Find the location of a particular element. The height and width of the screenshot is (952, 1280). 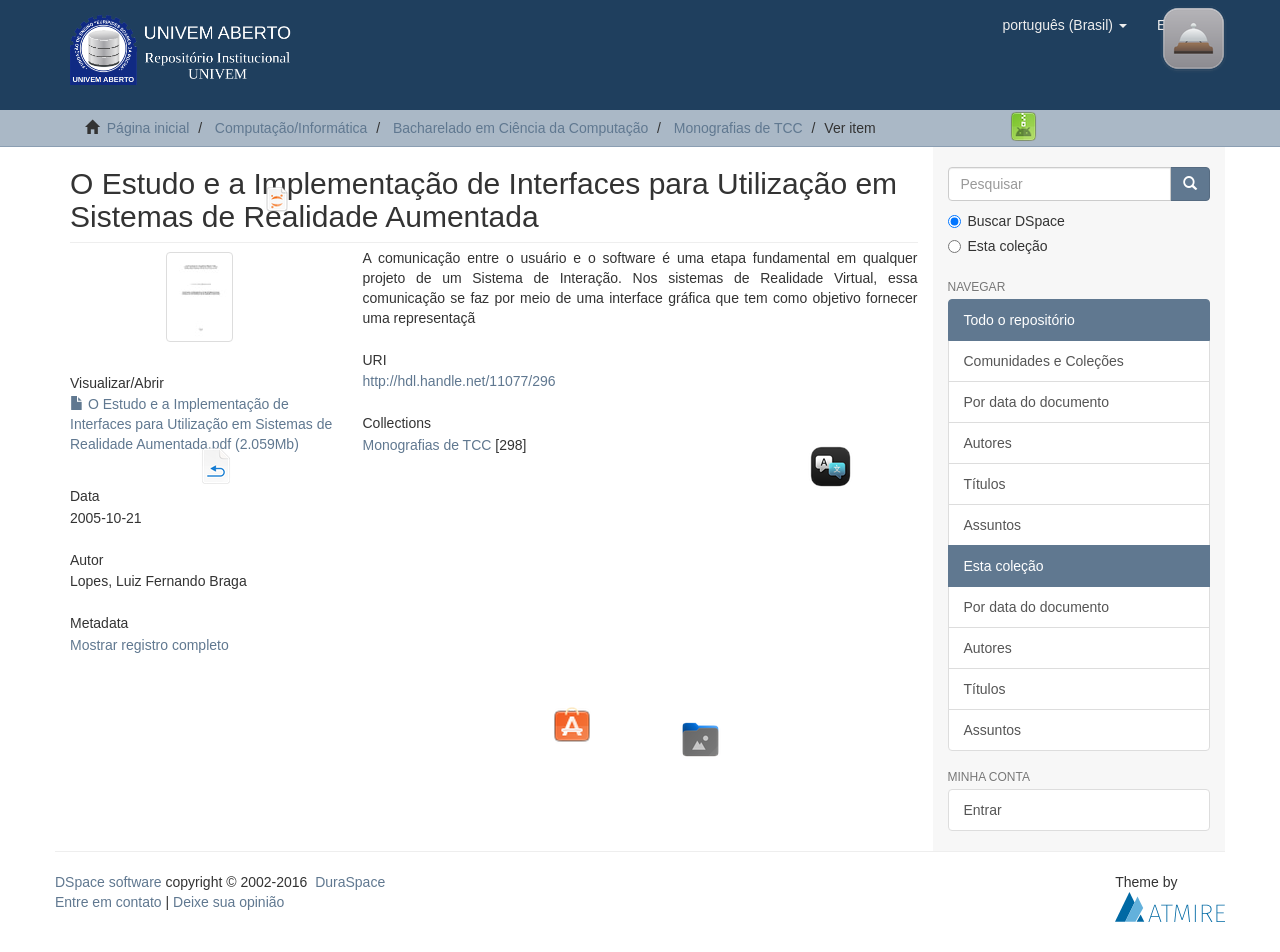

open the software center to browse and install applications is located at coordinates (572, 726).